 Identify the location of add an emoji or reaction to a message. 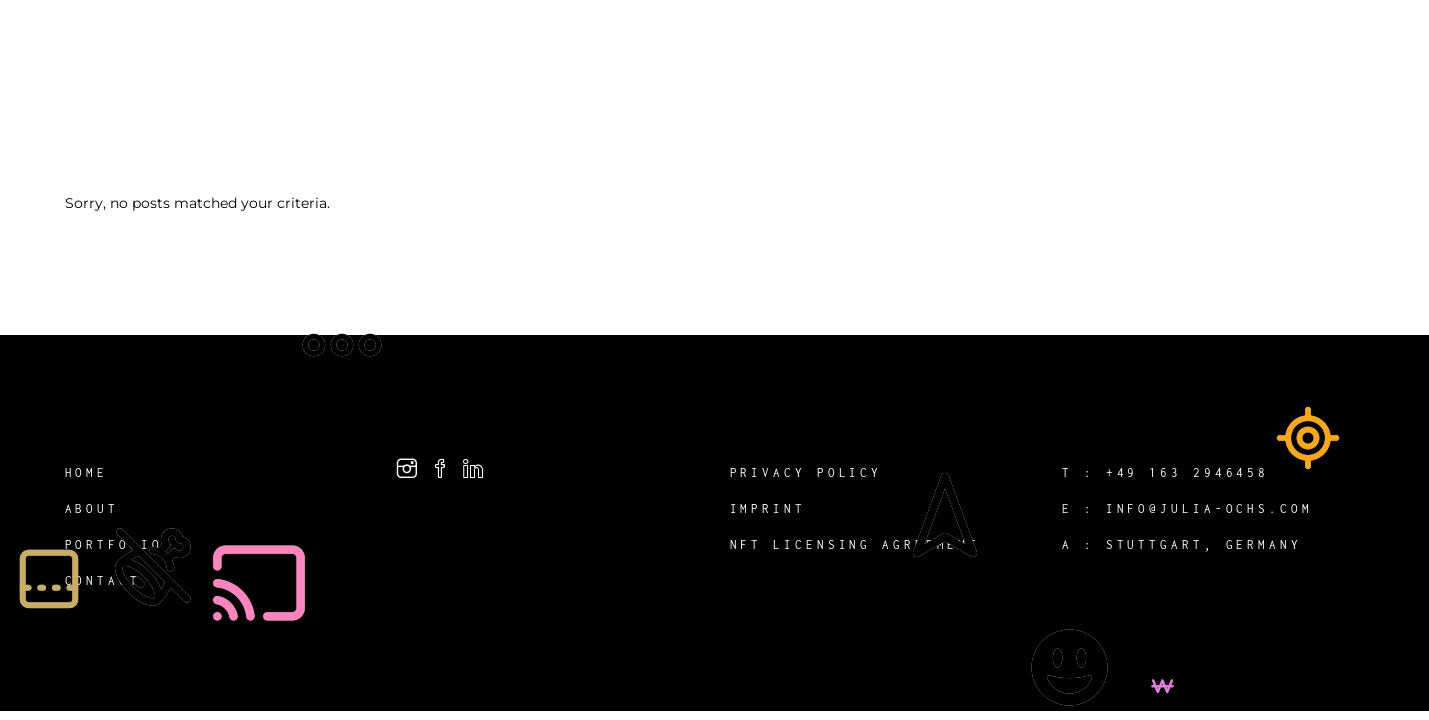
(1069, 667).